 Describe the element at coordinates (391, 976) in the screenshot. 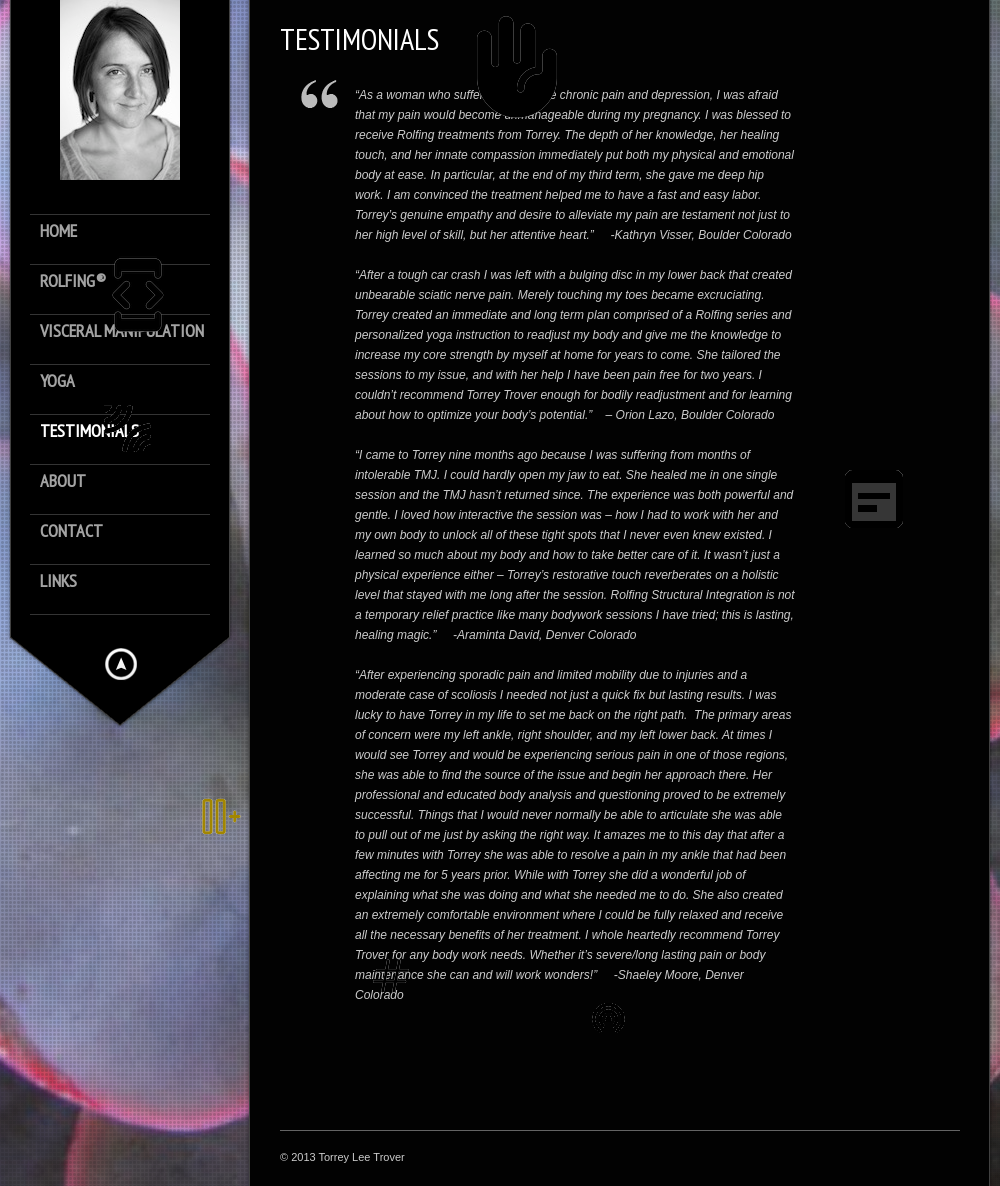

I see `view or add hashtags` at that location.